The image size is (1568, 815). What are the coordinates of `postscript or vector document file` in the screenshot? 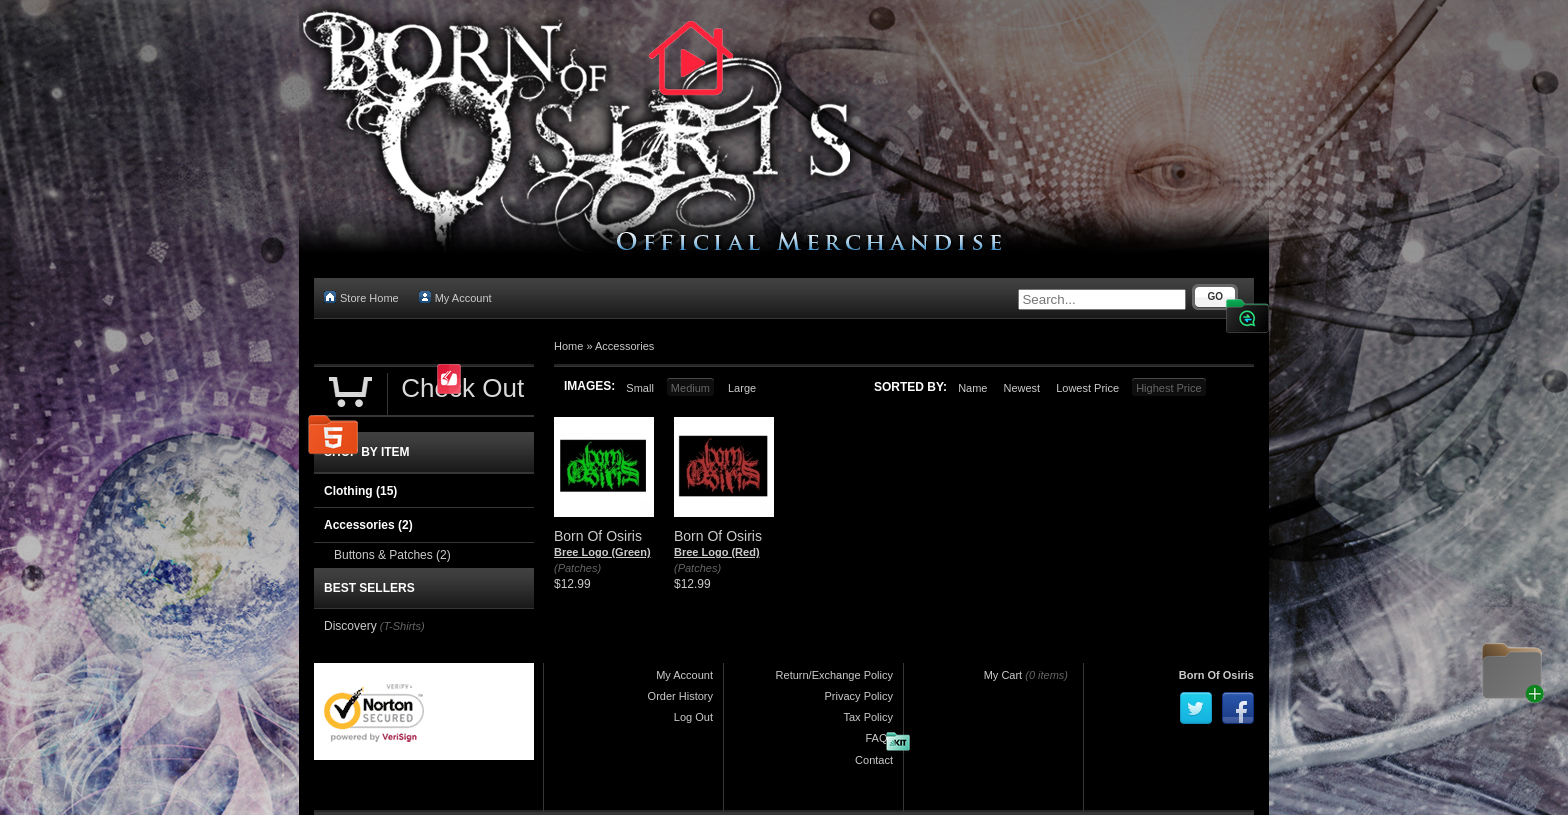 It's located at (449, 379).